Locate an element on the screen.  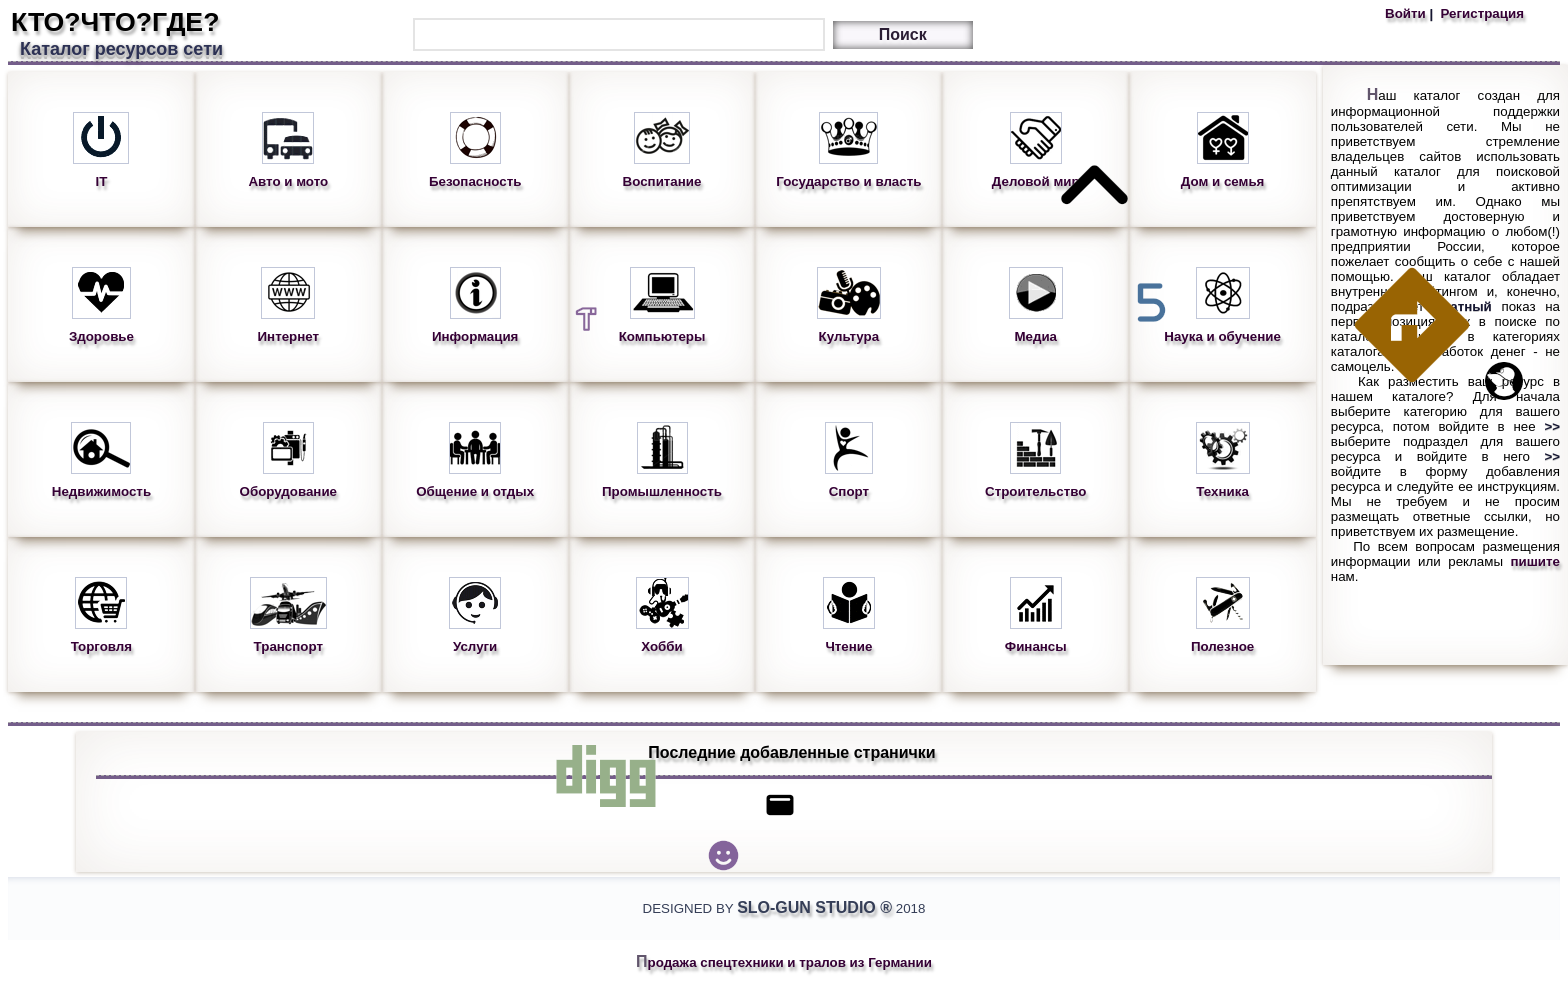
add an emoji or reaction is located at coordinates (723, 855).